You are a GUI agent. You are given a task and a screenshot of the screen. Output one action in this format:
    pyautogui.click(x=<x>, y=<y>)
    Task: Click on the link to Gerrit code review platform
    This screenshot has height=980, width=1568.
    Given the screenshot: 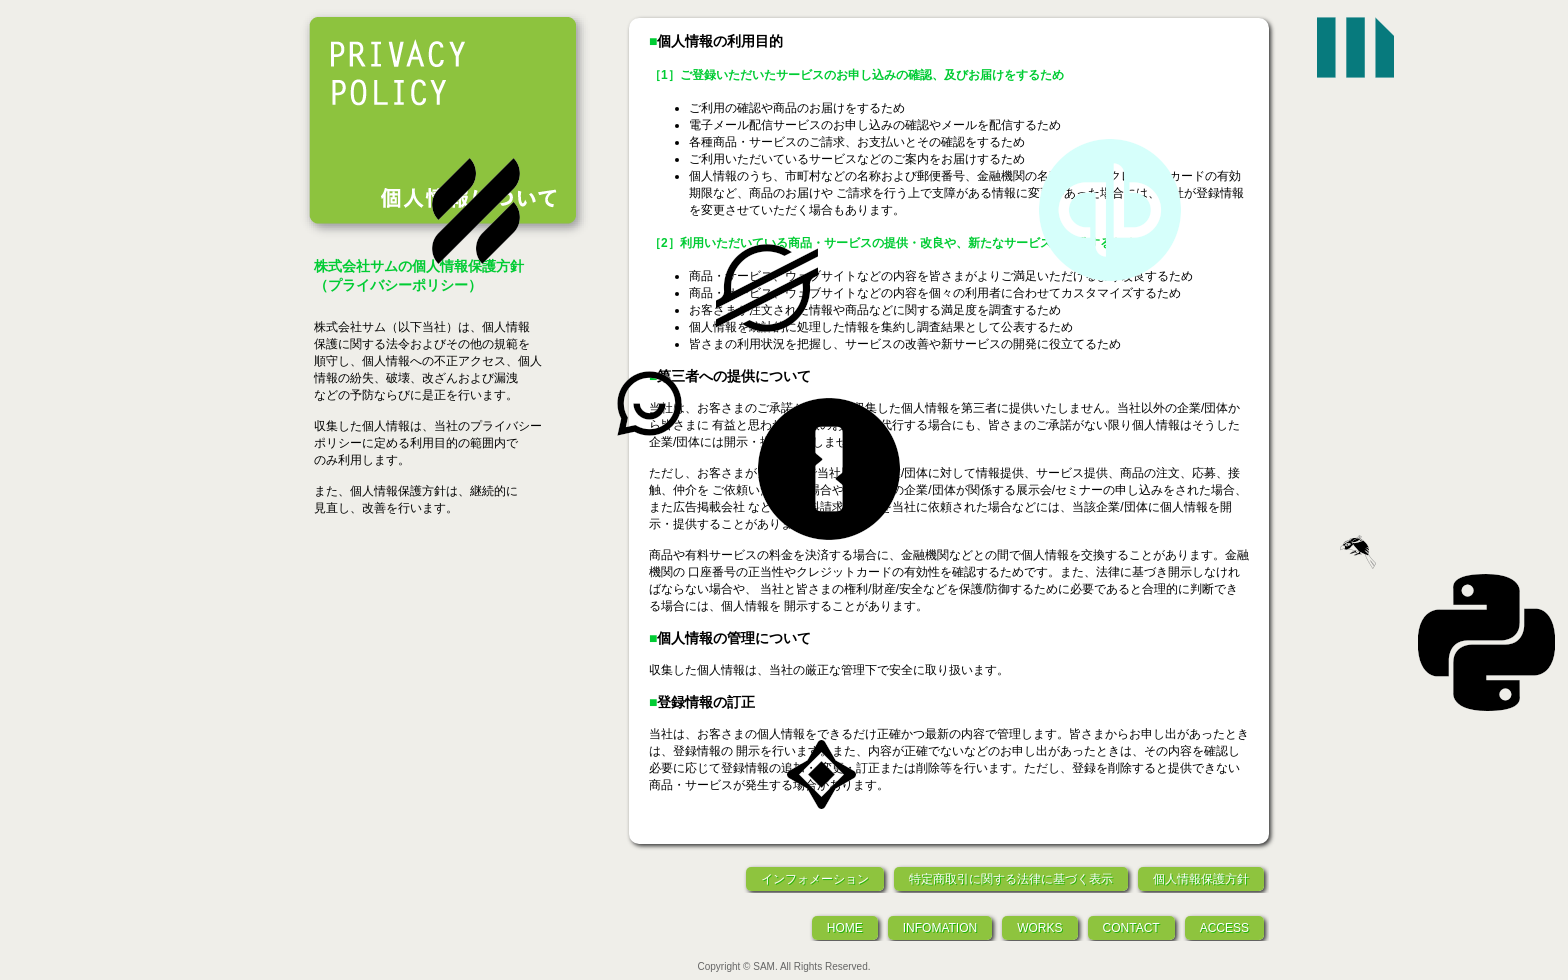 What is the action you would take?
    pyautogui.click(x=1358, y=552)
    